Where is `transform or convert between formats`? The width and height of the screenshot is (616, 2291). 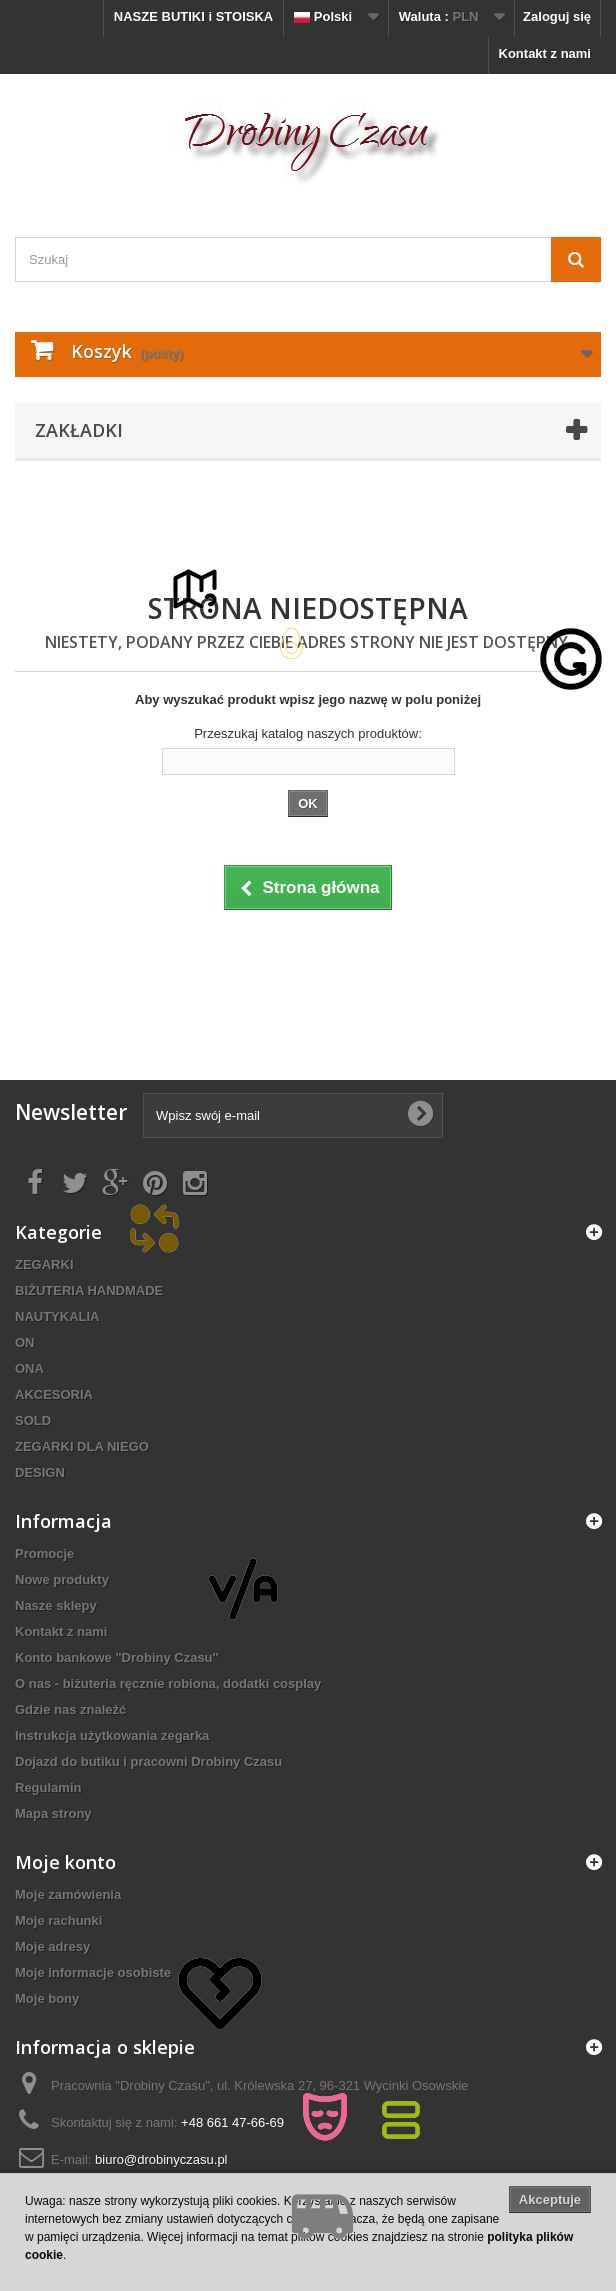
transform or convert between formats is located at coordinates (154, 1228).